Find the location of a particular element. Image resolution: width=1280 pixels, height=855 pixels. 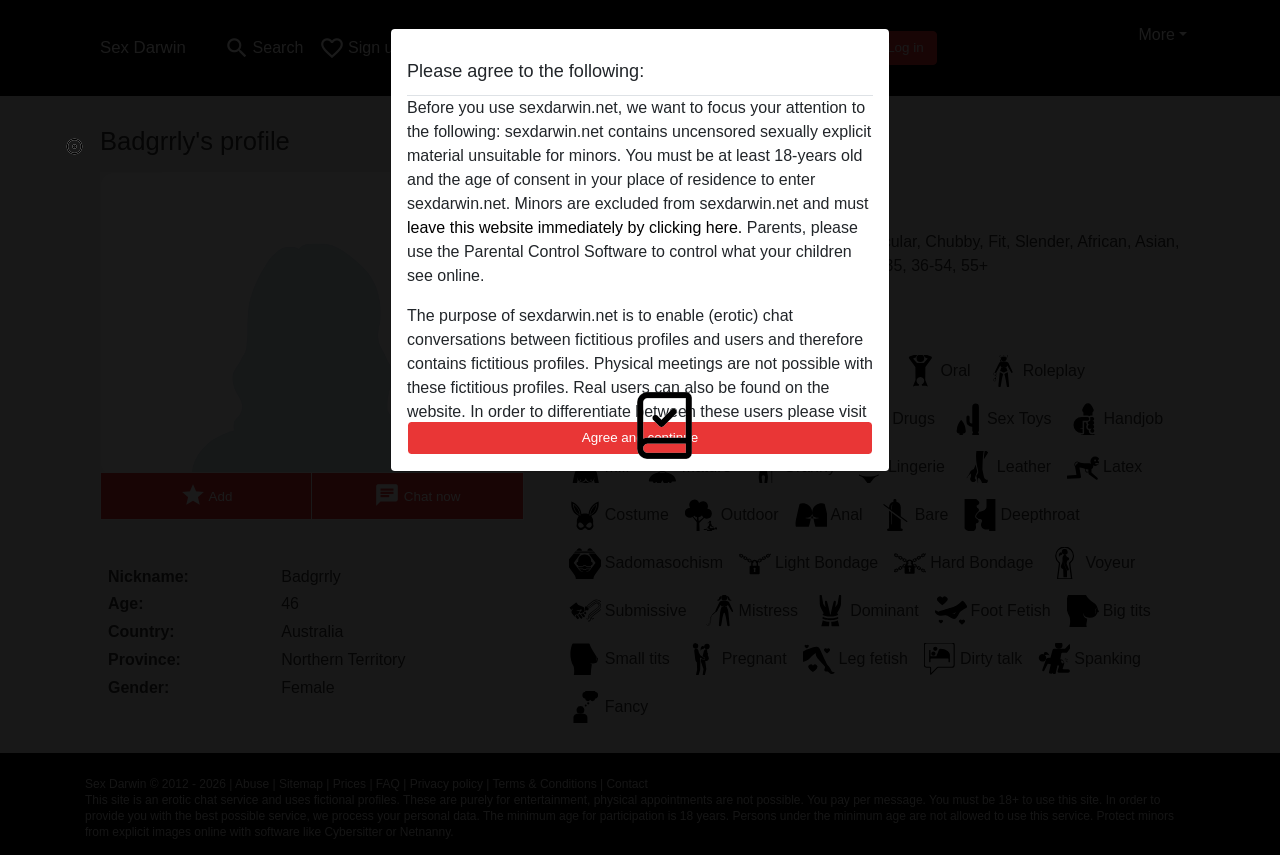

play or access music library is located at coordinates (74, 146).